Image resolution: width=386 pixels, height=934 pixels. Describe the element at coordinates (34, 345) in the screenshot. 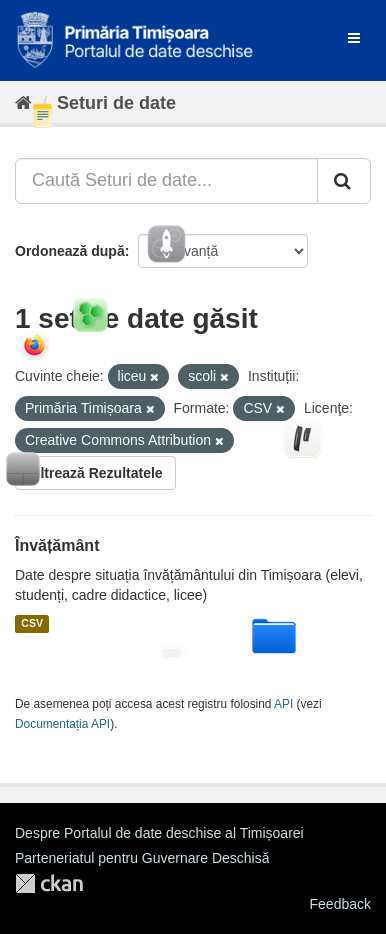

I see `open firefox web browser` at that location.